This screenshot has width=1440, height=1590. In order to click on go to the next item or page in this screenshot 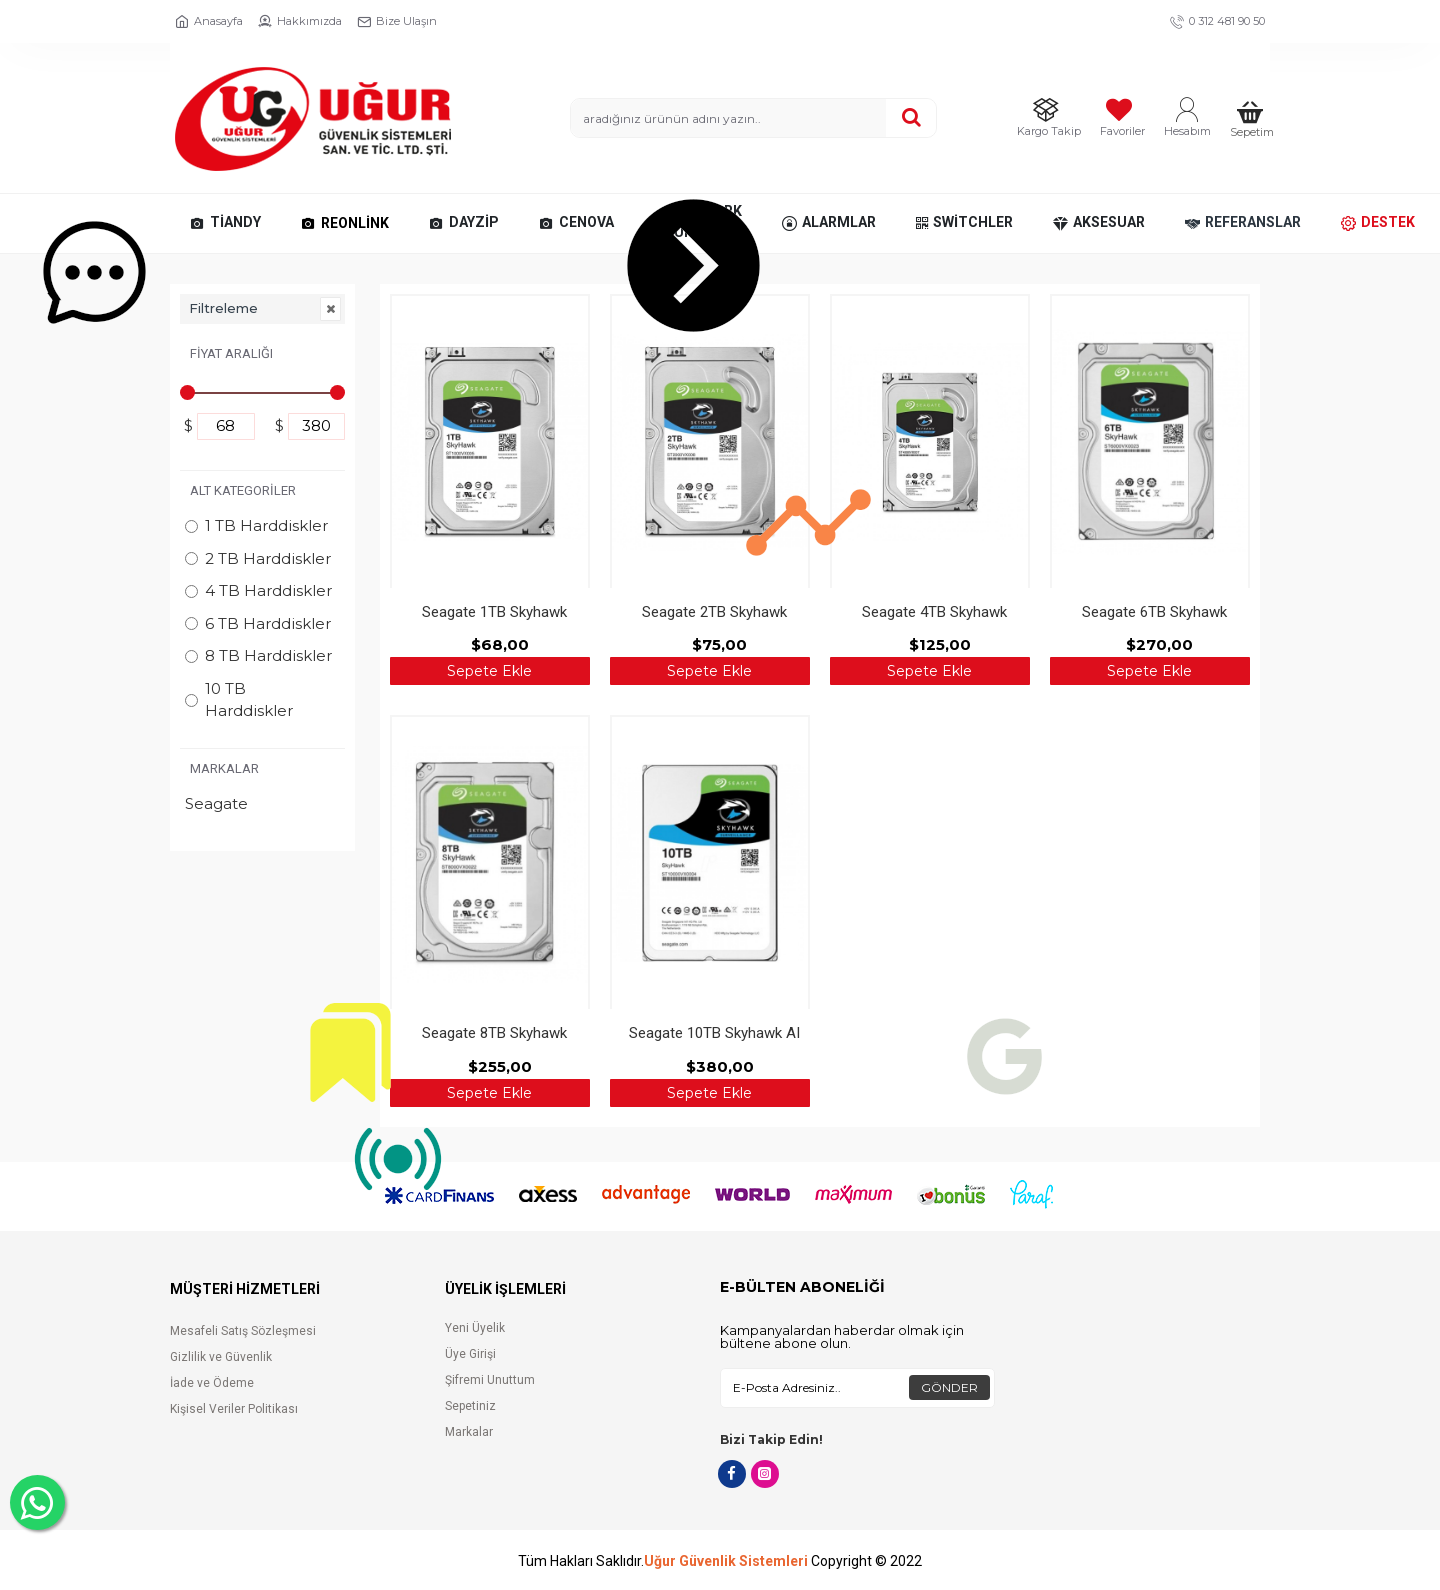, I will do `click(693, 265)`.